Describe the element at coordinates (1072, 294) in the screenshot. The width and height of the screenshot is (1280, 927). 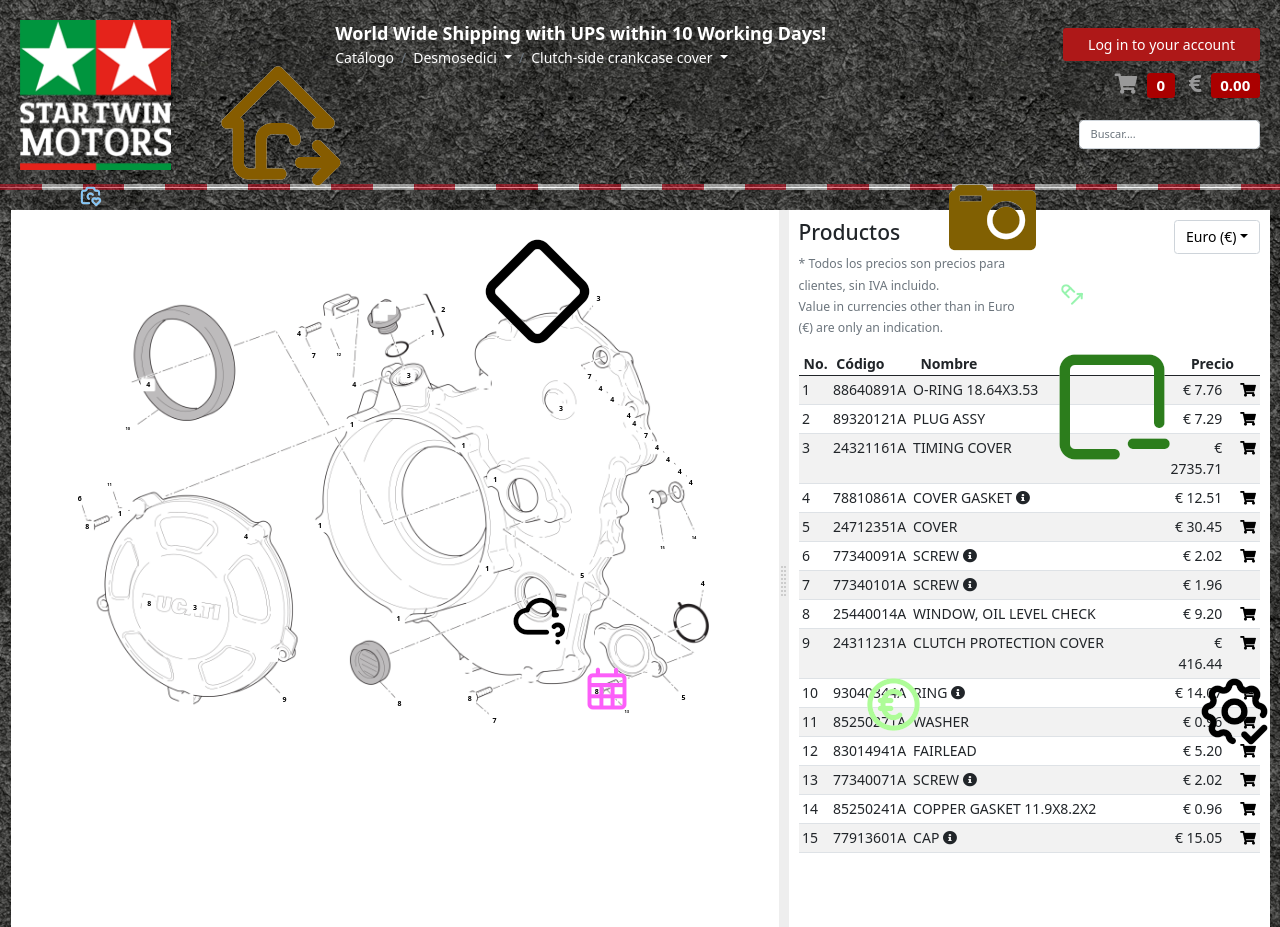
I see `change text orientation or direction` at that location.